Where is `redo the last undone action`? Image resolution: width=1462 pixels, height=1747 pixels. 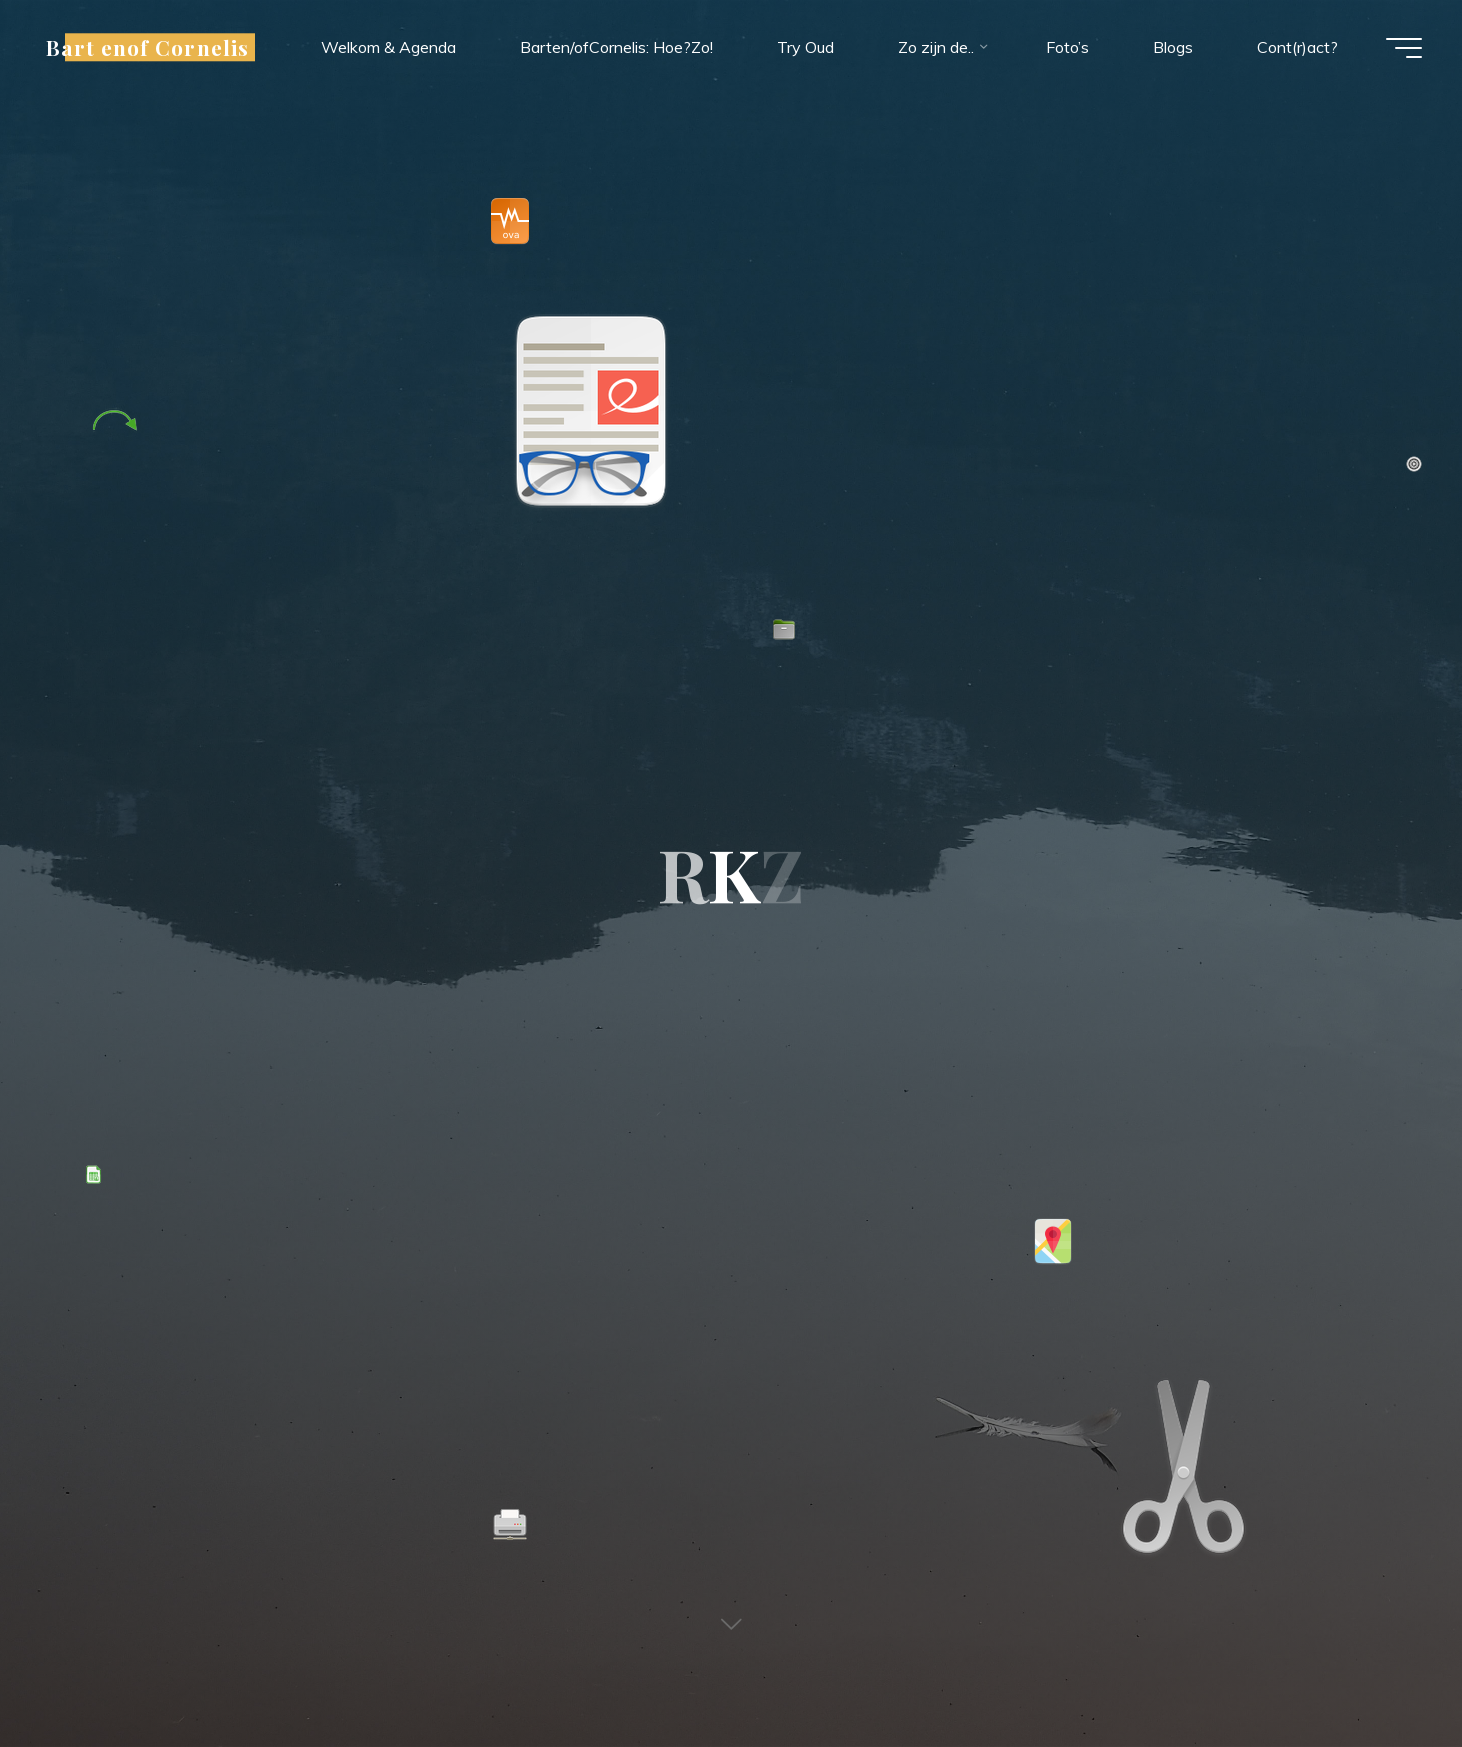
redo the last undone action is located at coordinates (115, 420).